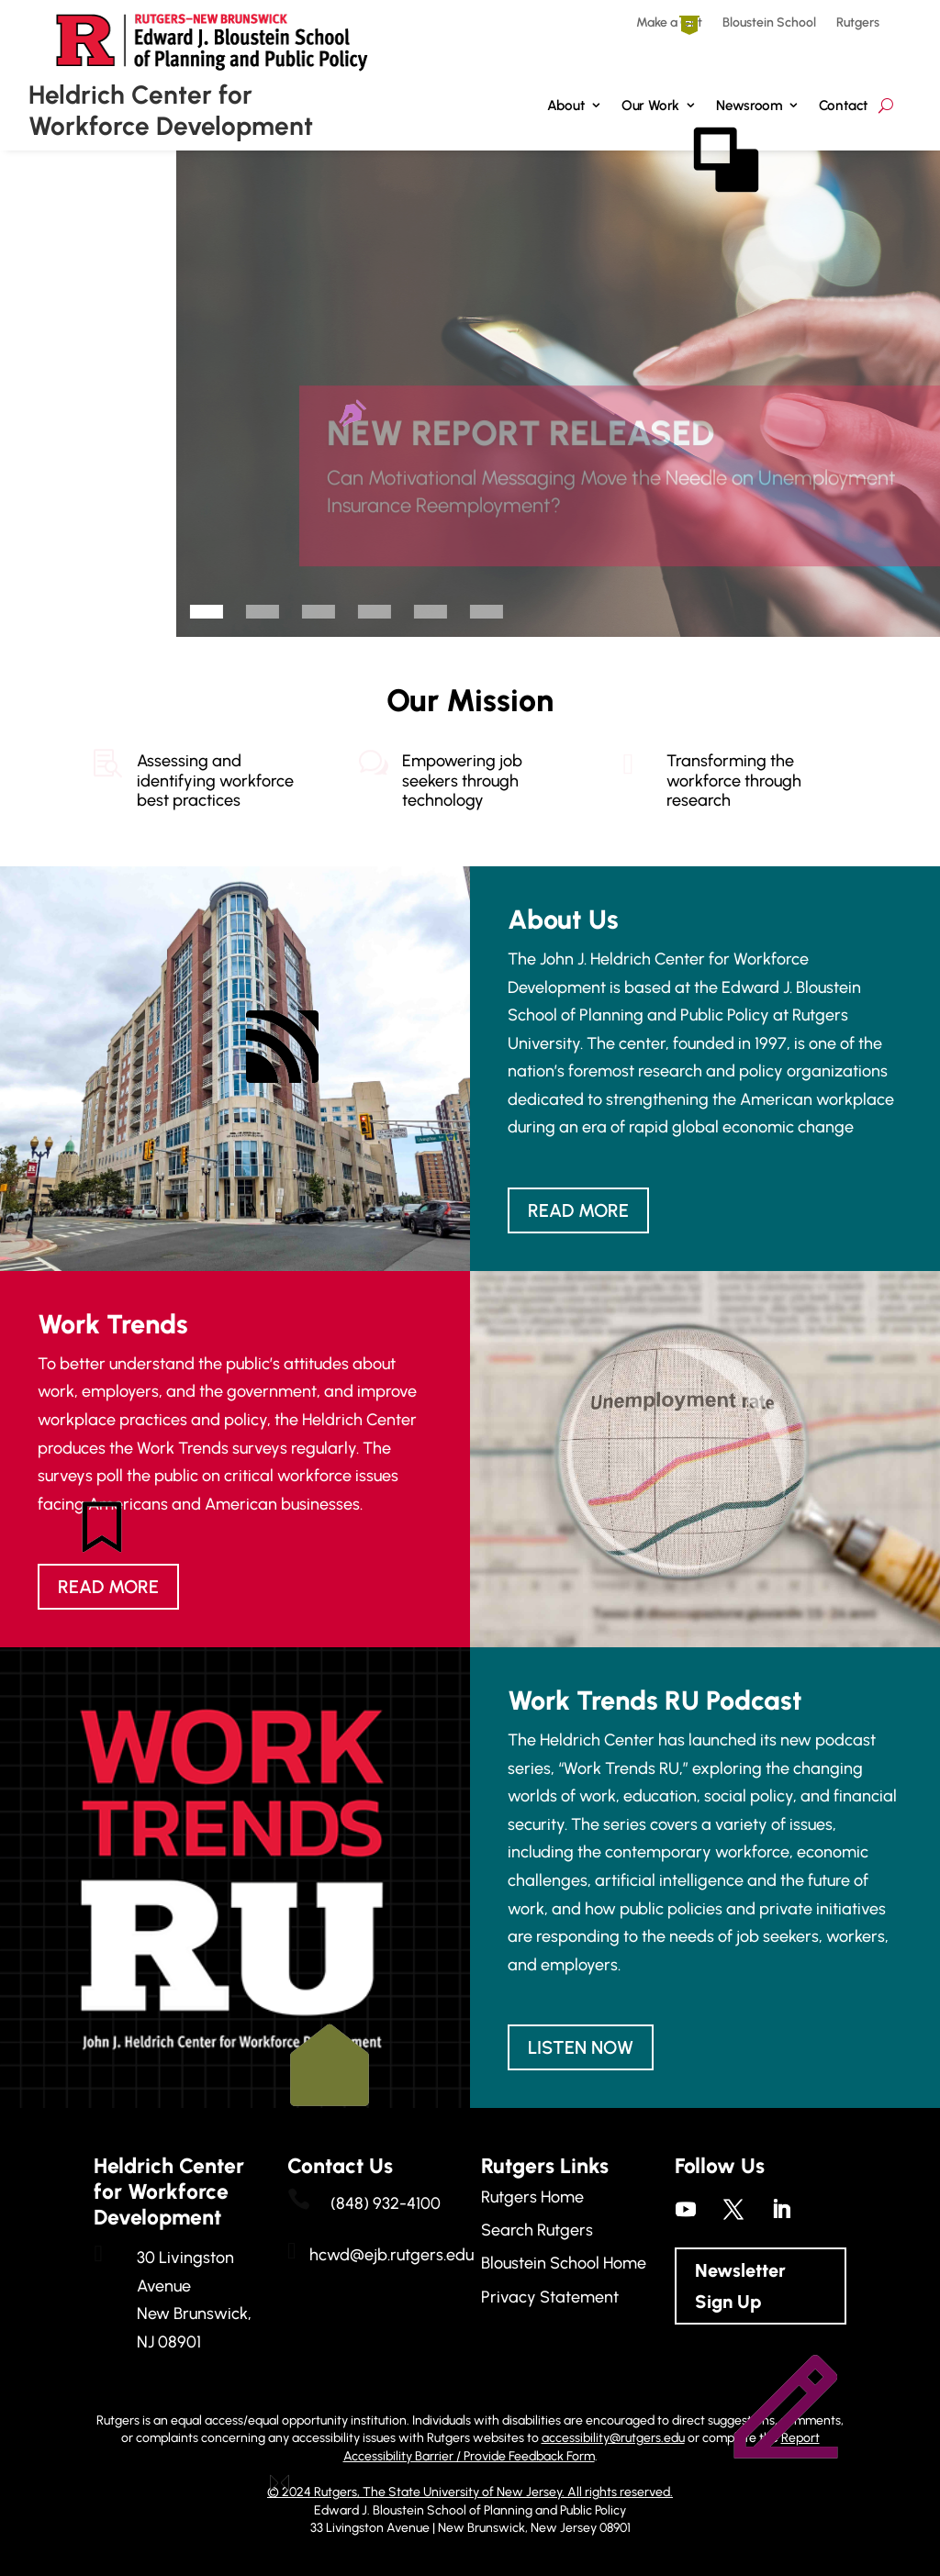 The height and width of the screenshot is (2576, 940). I want to click on collapse or contract a panel horizontally, so click(279, 2482).